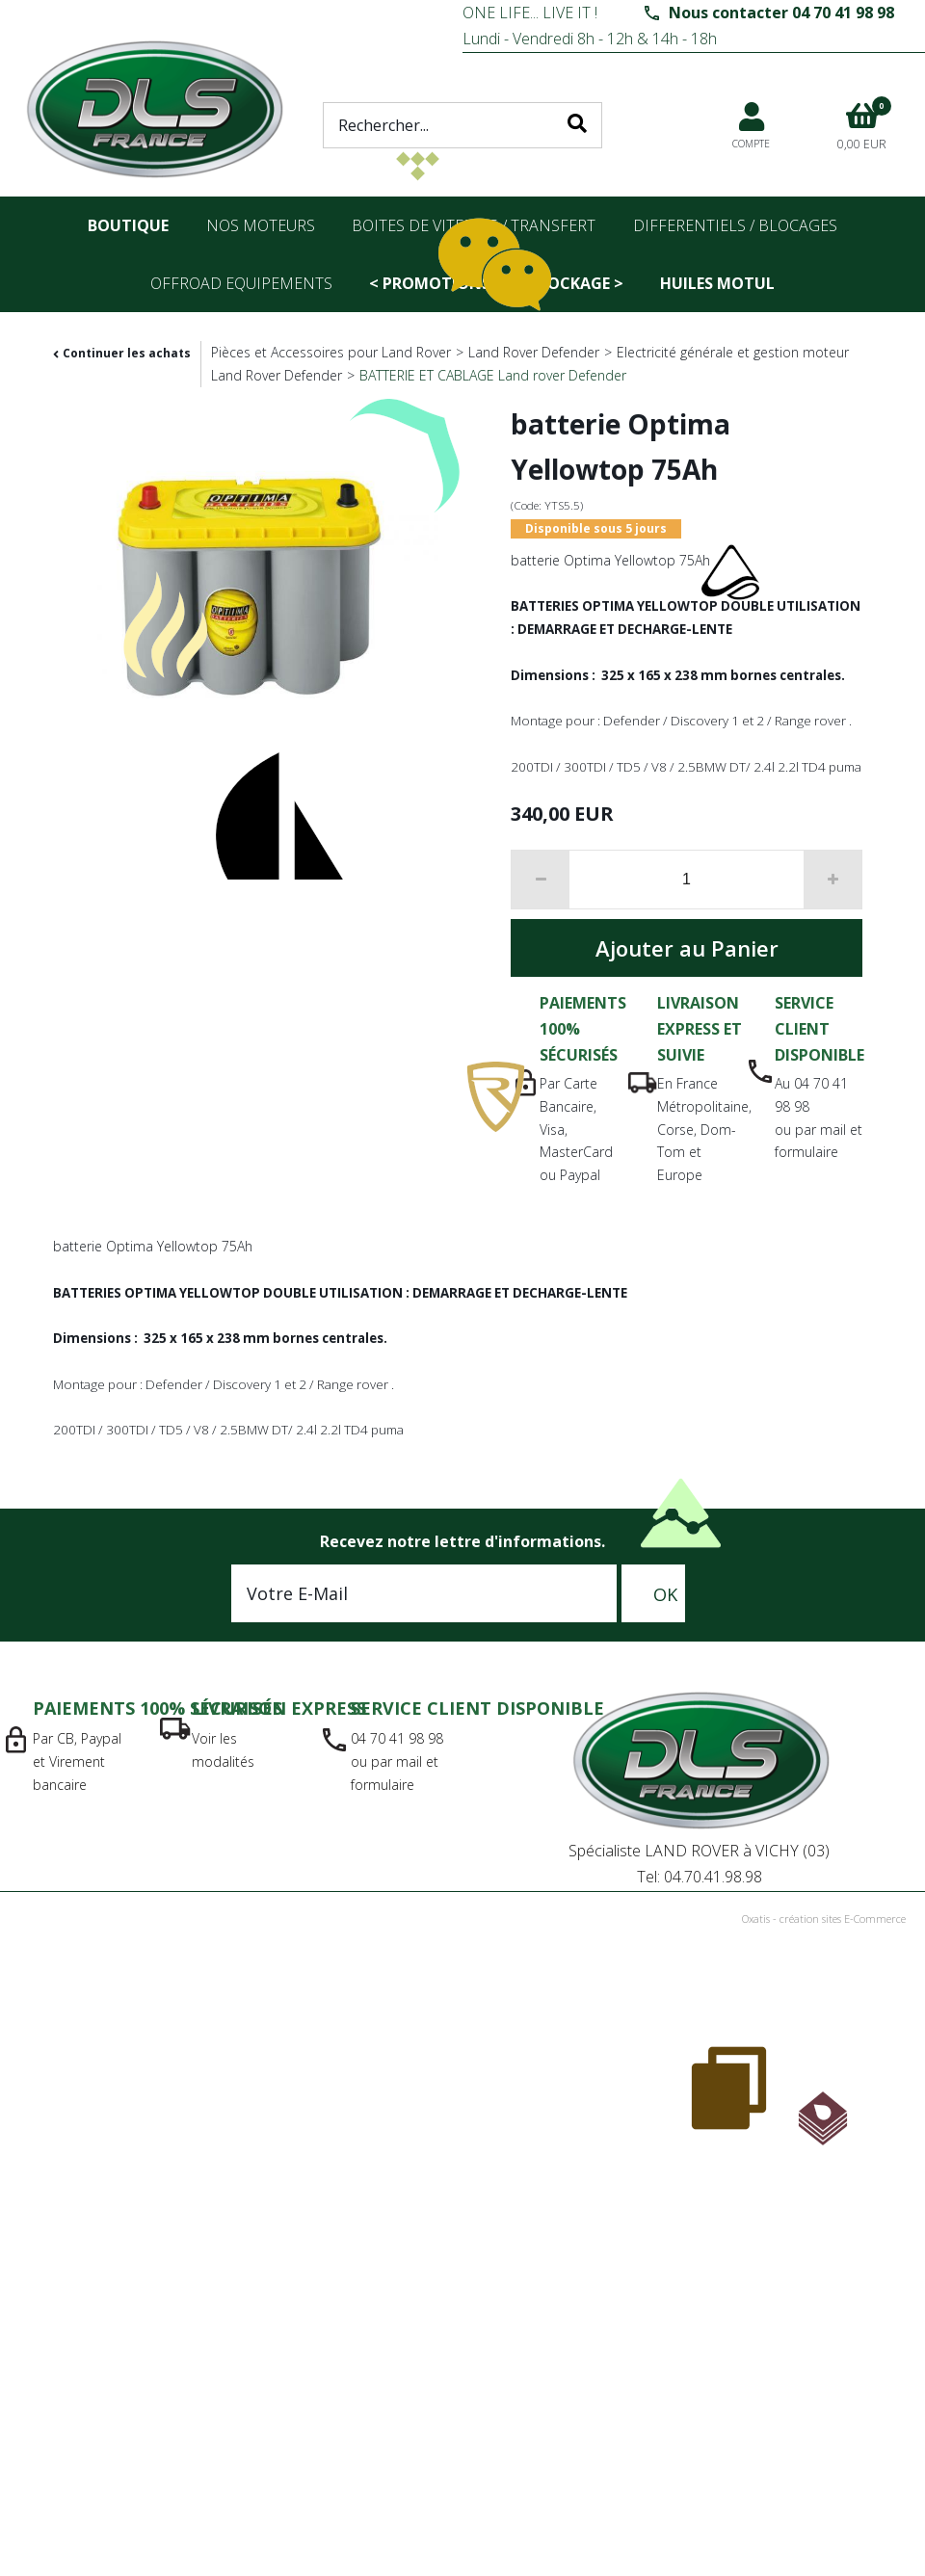 This screenshot has width=925, height=2576. What do you see at coordinates (728, 2088) in the screenshot?
I see `copy file to clipboard` at bounding box center [728, 2088].